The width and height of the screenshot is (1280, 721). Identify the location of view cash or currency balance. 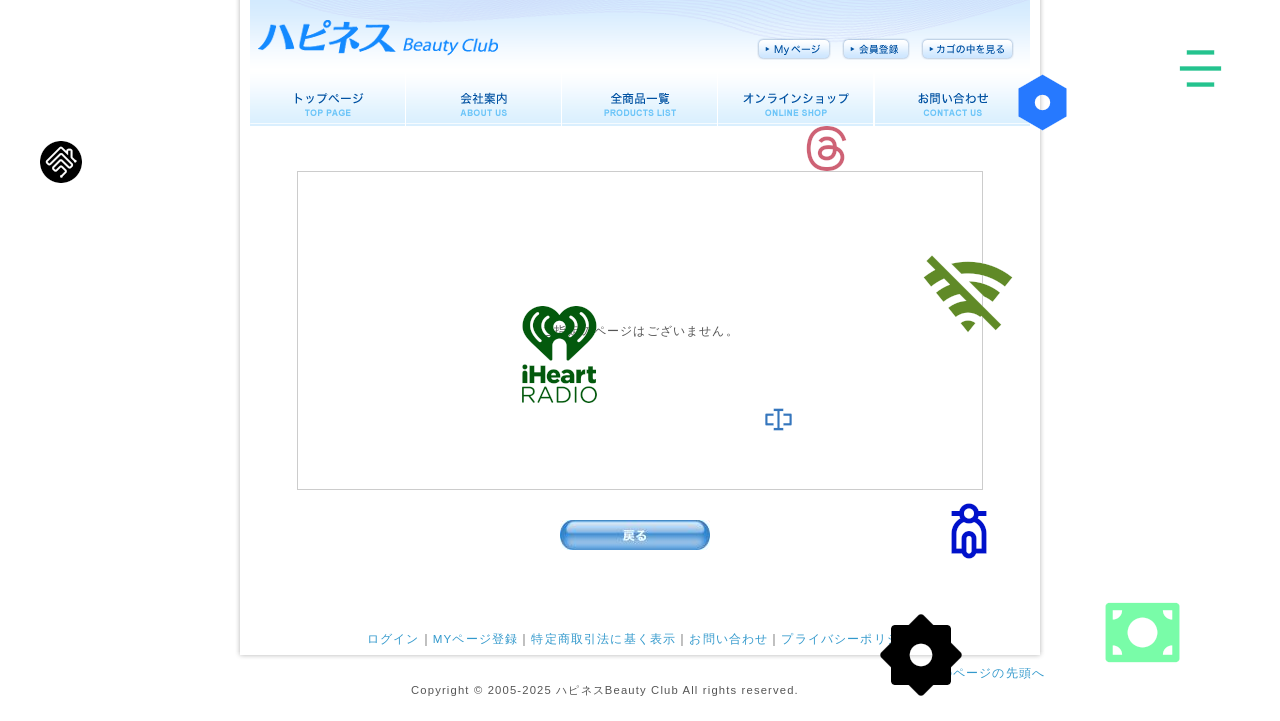
(1142, 632).